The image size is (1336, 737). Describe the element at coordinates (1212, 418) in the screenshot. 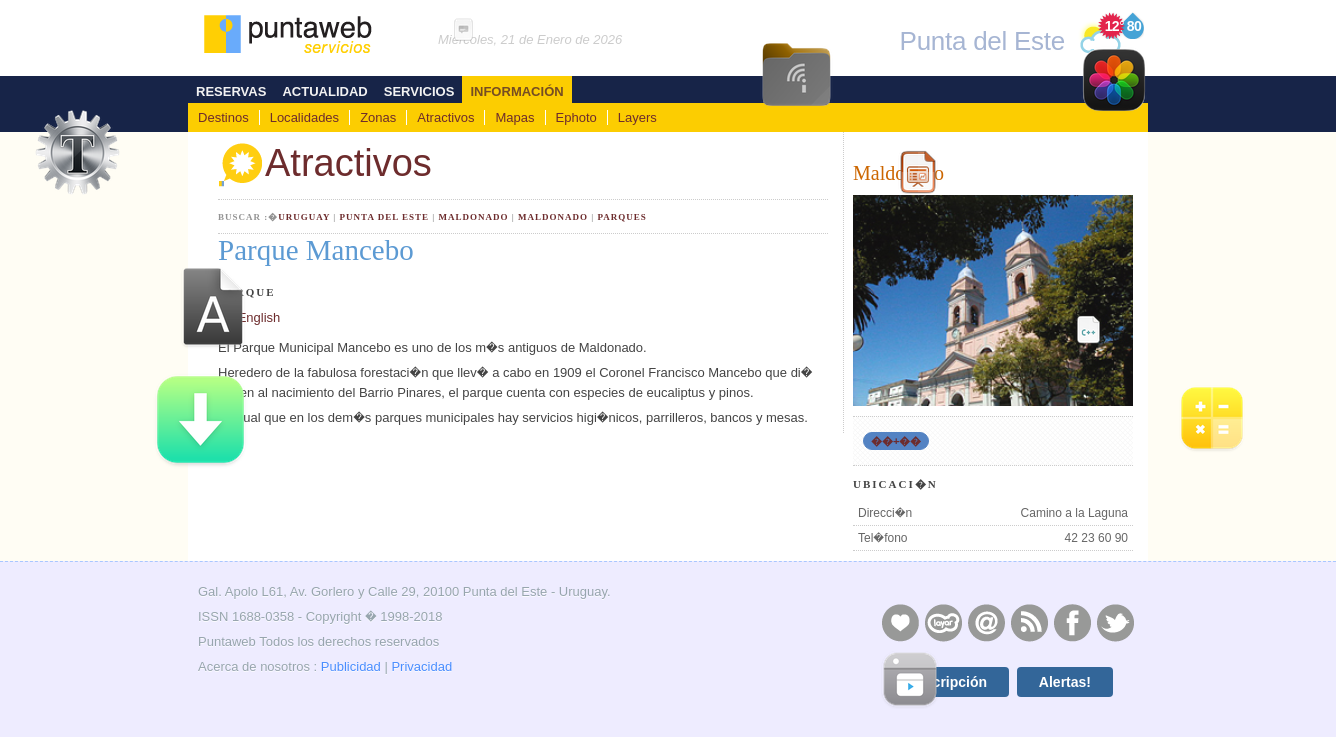

I see `open pcb calculator app` at that location.